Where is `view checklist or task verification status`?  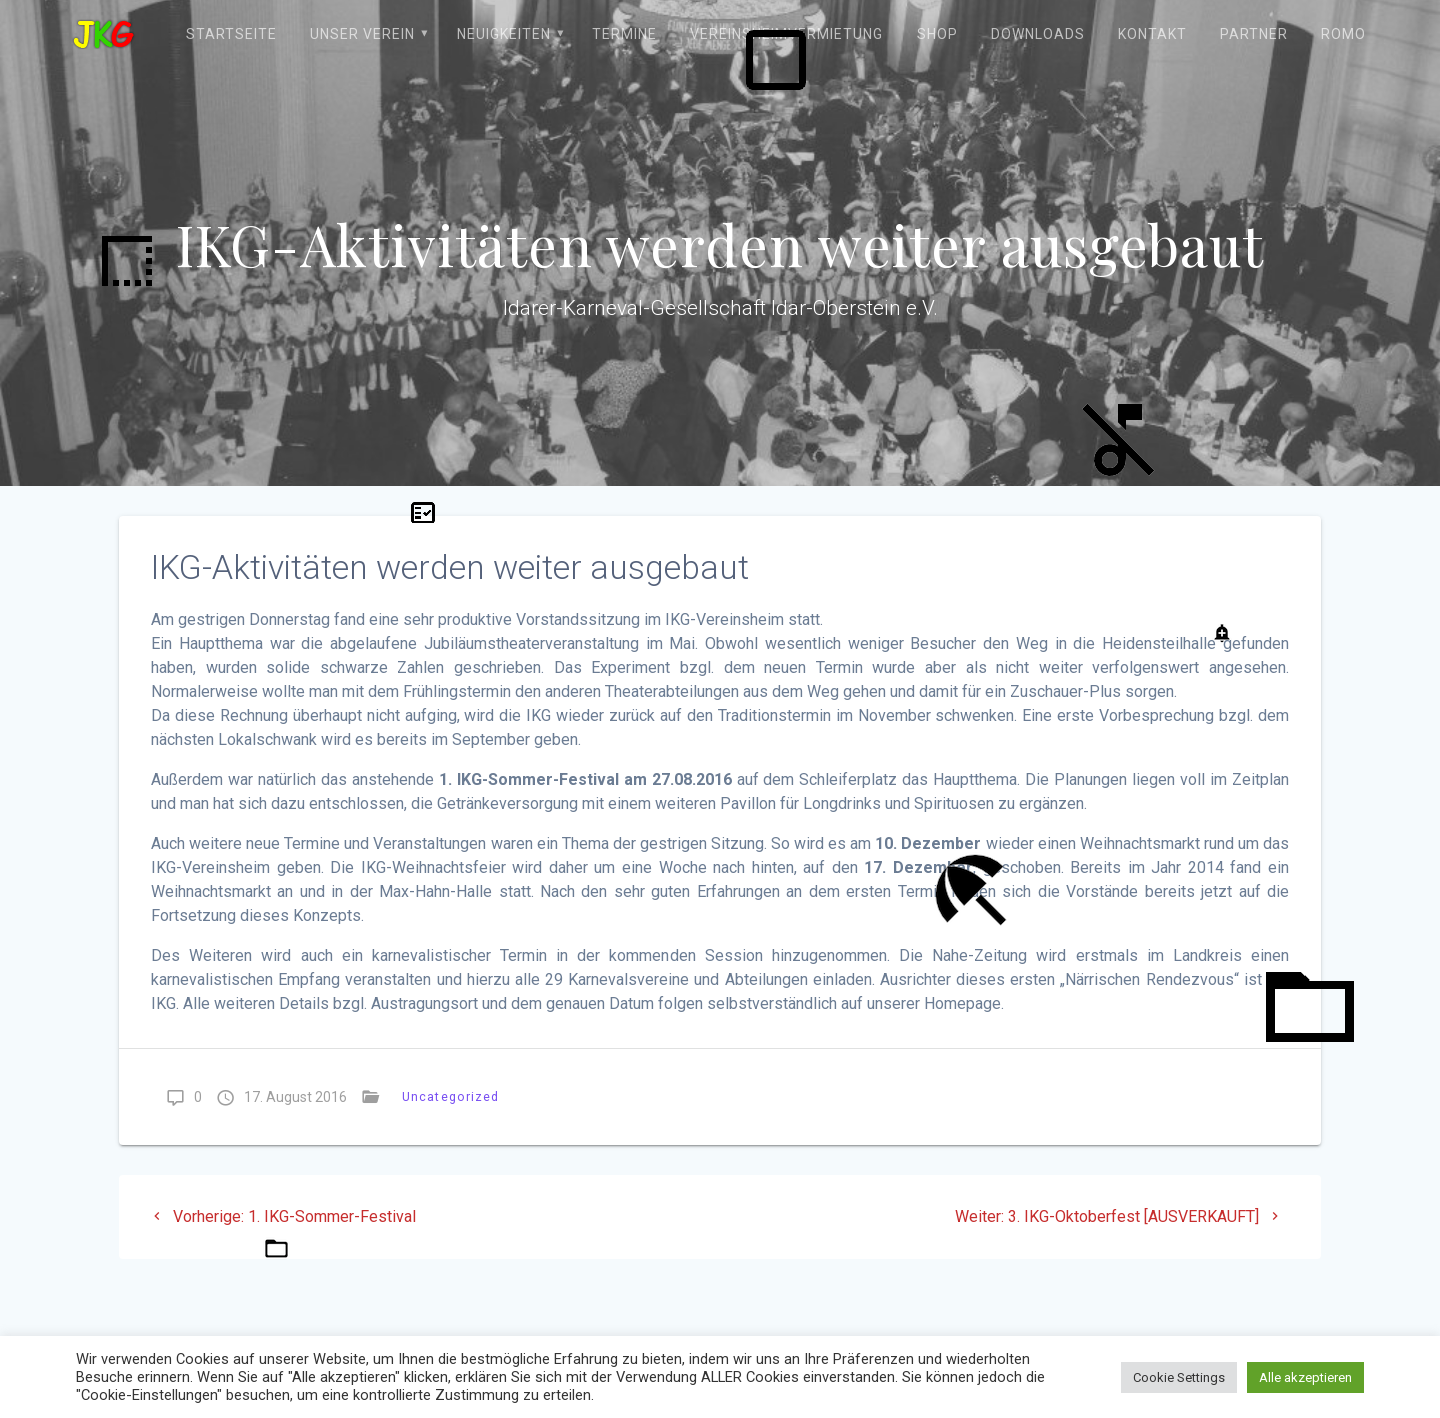 view checklist or task verification status is located at coordinates (423, 513).